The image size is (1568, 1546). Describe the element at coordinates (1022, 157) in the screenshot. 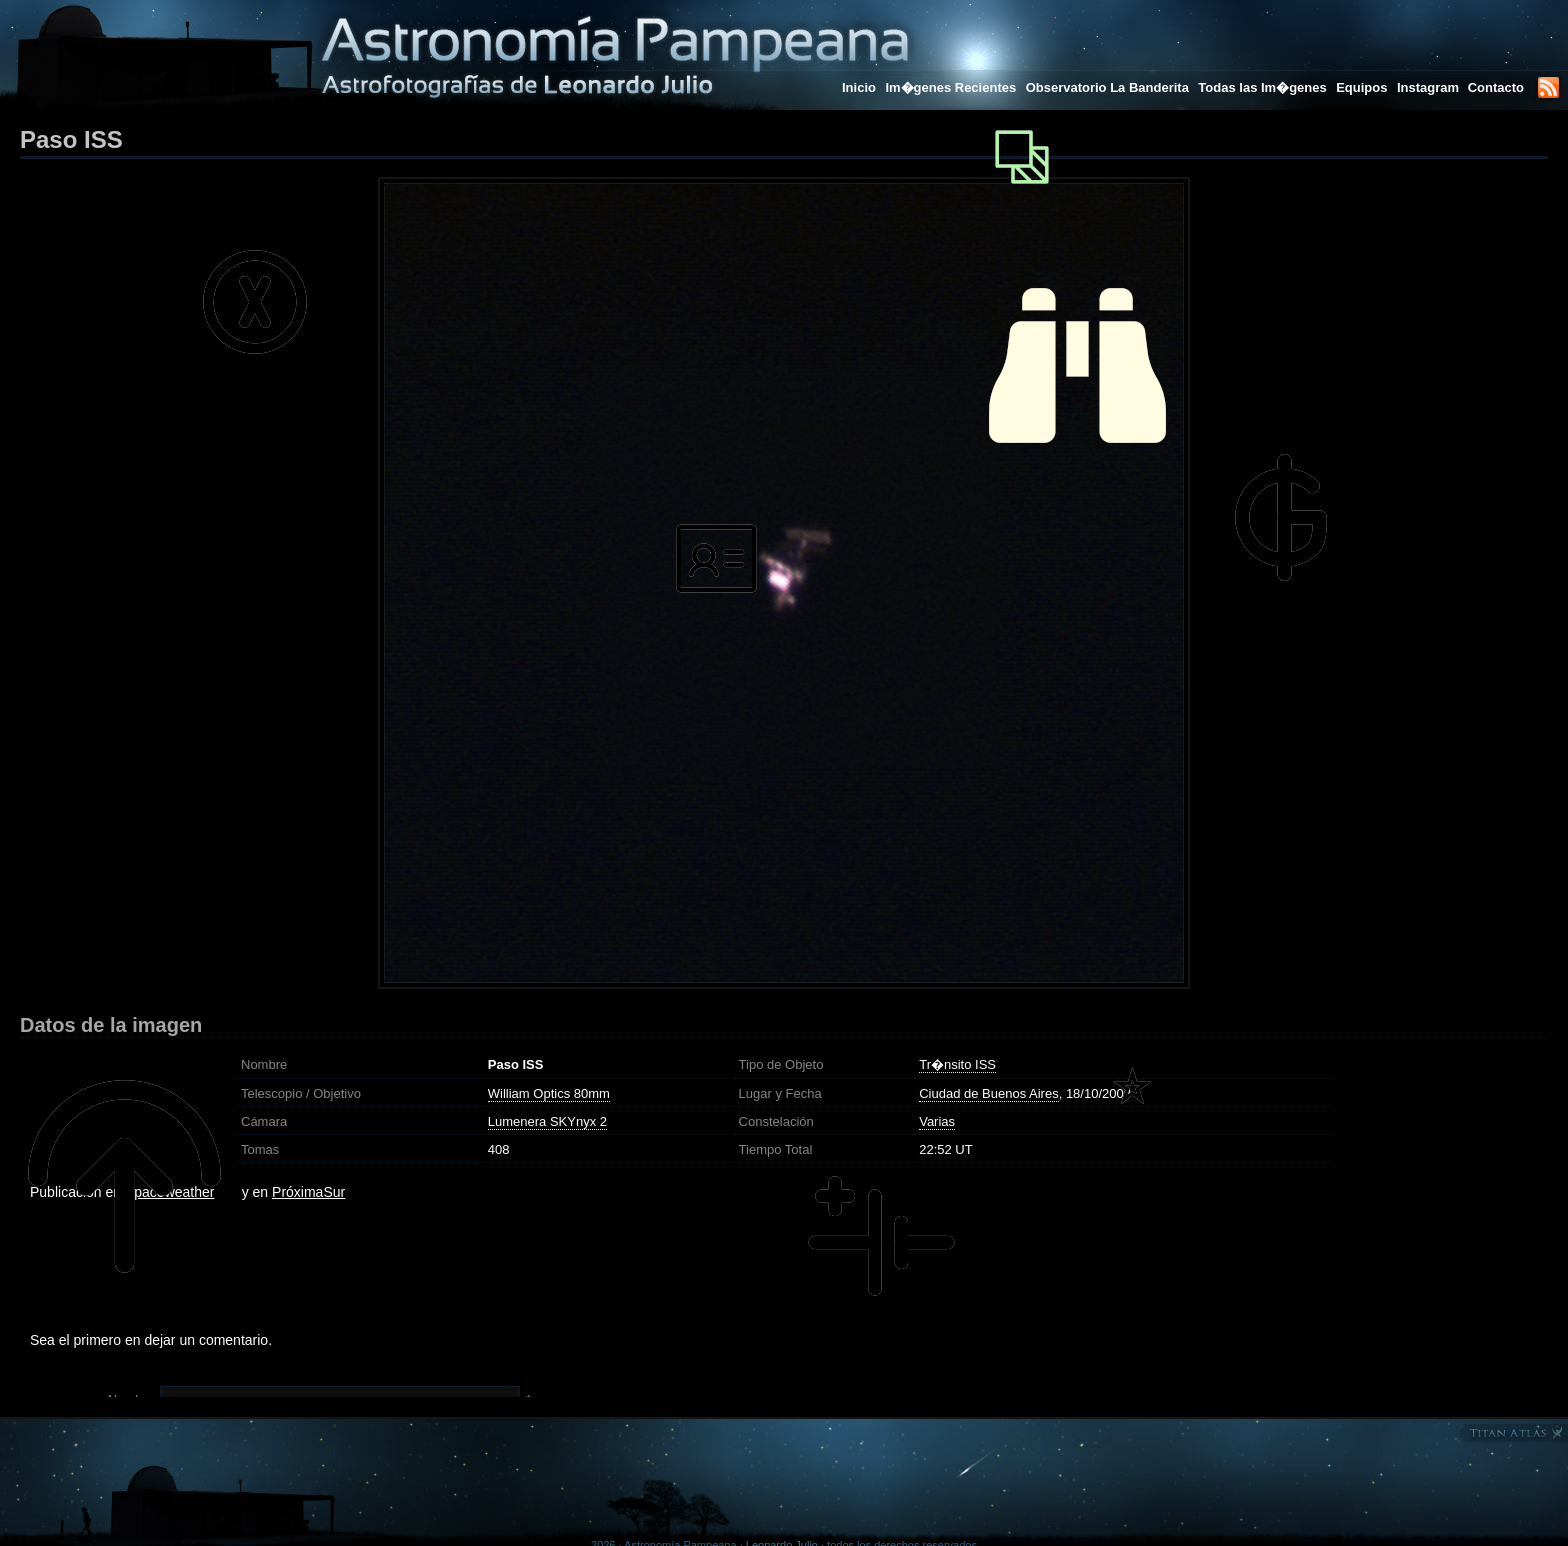

I see `remove or subtract a layer from selection` at that location.